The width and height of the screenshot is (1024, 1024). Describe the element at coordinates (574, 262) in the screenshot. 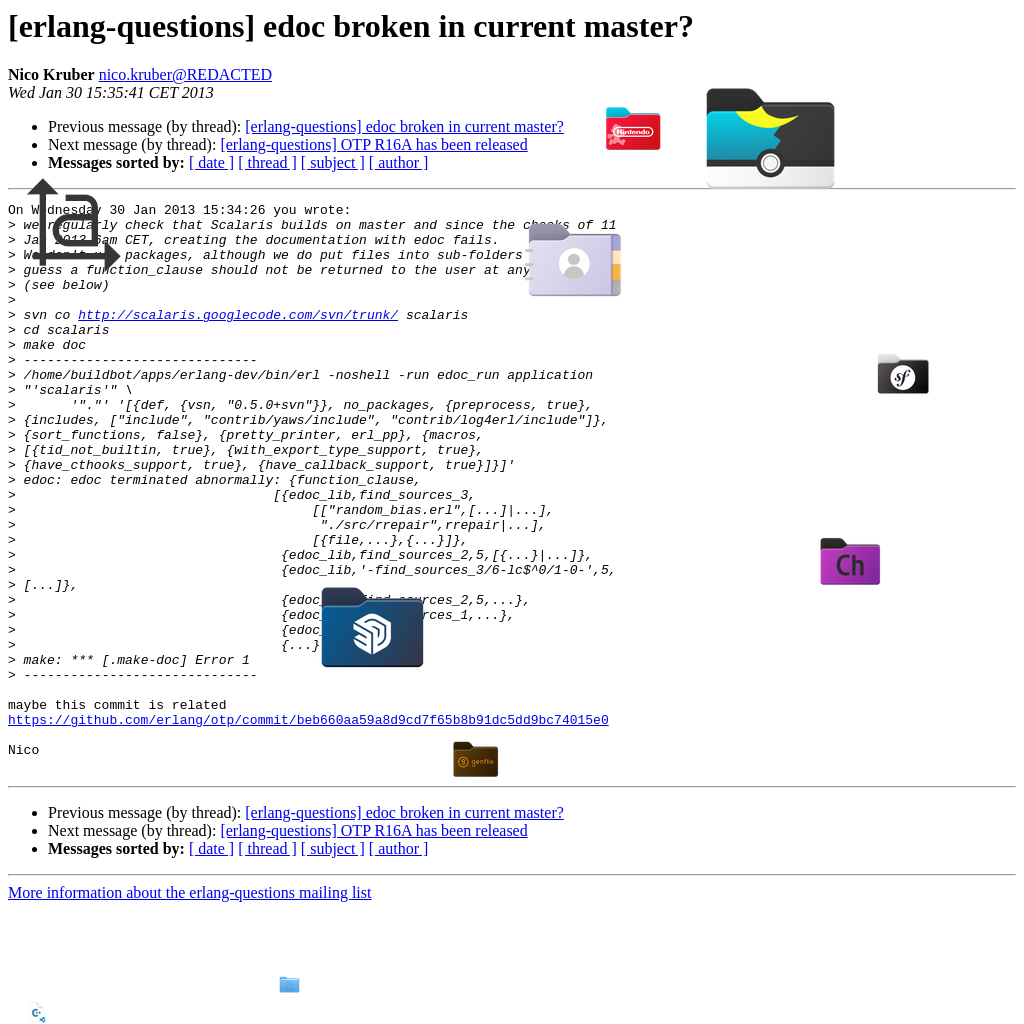

I see `open microsoft contacts folder` at that location.